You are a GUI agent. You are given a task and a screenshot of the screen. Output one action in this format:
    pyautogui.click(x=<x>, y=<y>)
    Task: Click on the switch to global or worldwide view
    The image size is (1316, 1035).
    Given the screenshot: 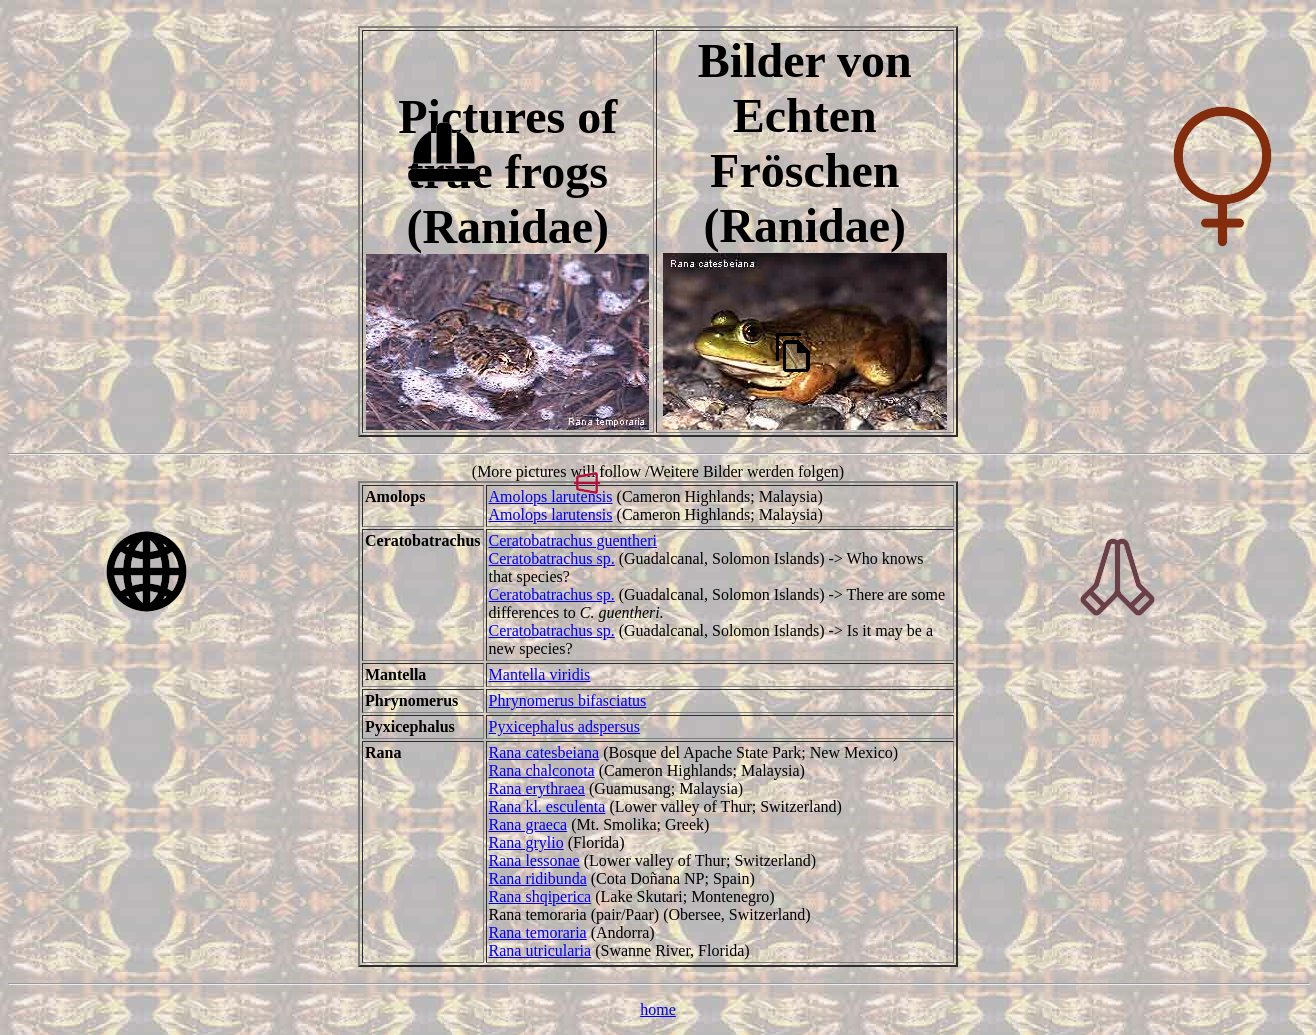 What is the action you would take?
    pyautogui.click(x=146, y=571)
    